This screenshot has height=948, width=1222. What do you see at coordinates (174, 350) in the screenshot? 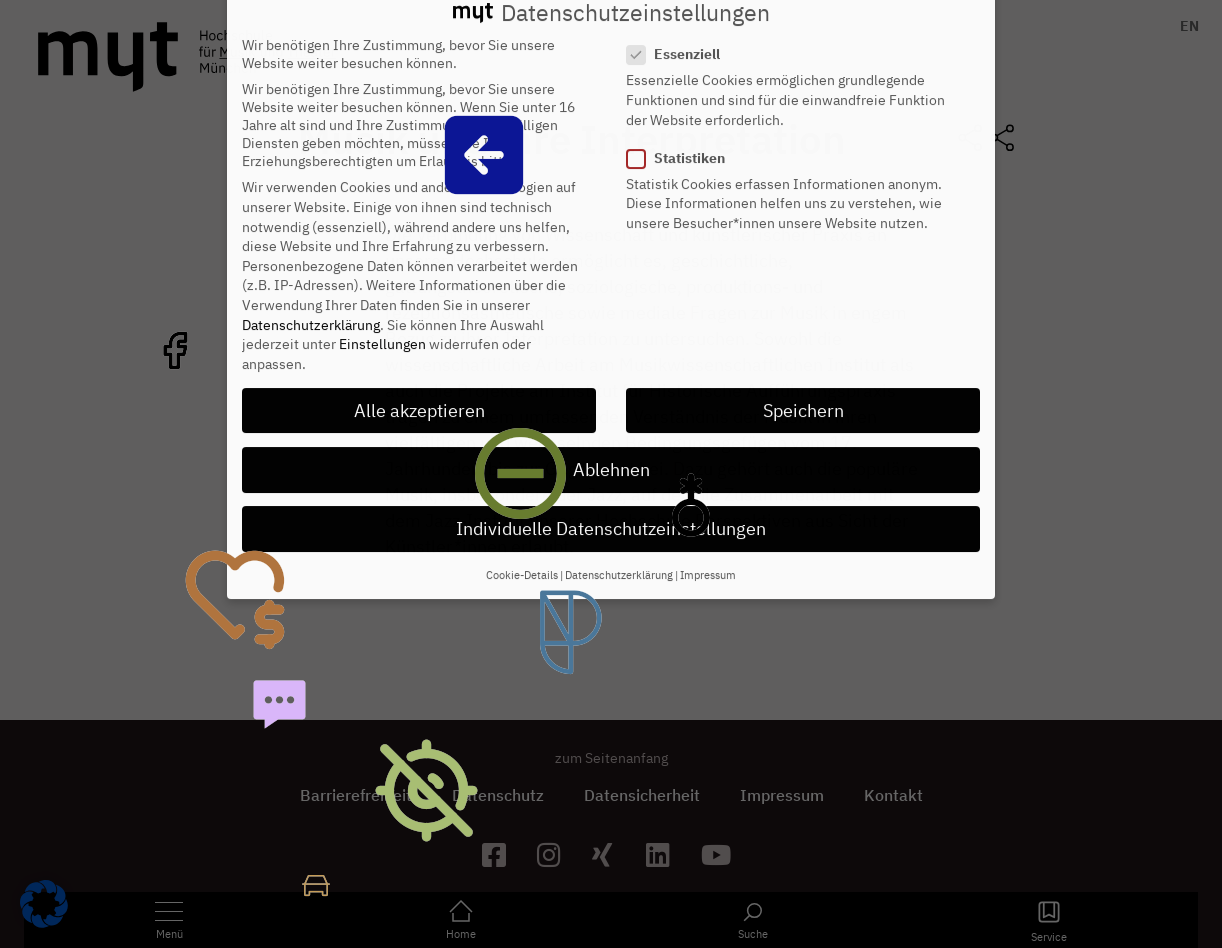
I see `connect with Facebook` at bounding box center [174, 350].